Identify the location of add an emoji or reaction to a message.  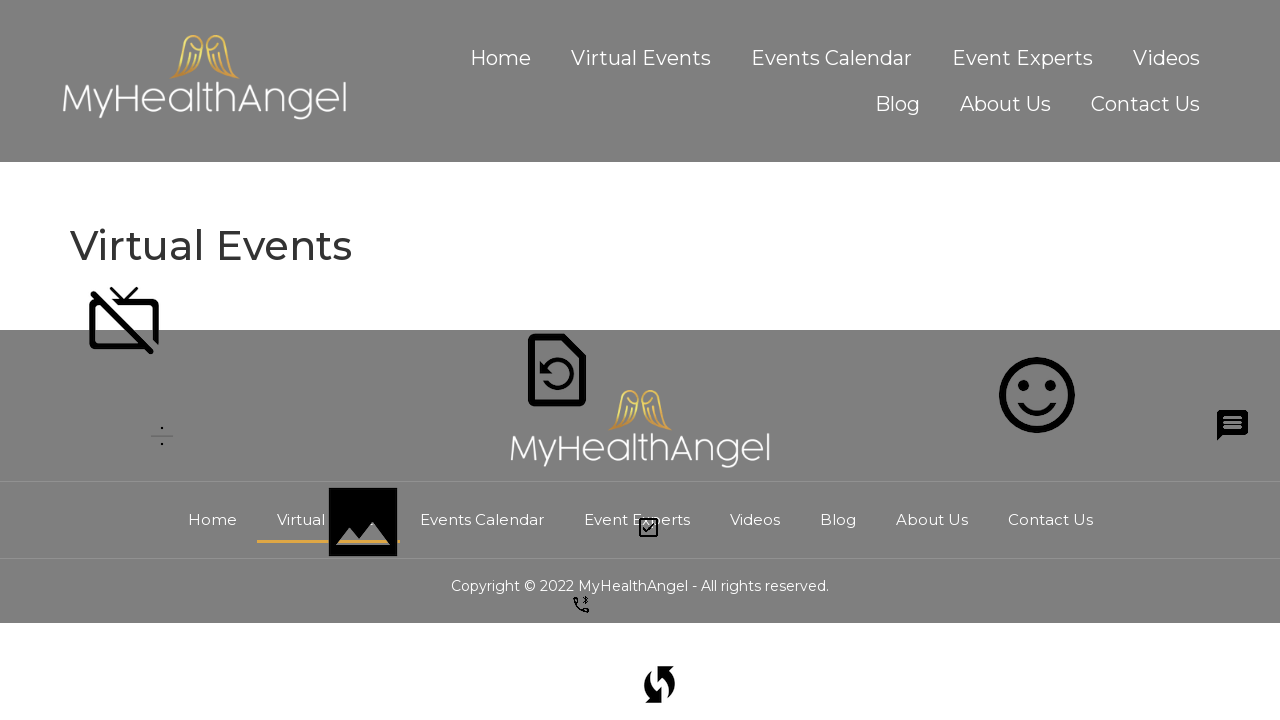
(1037, 395).